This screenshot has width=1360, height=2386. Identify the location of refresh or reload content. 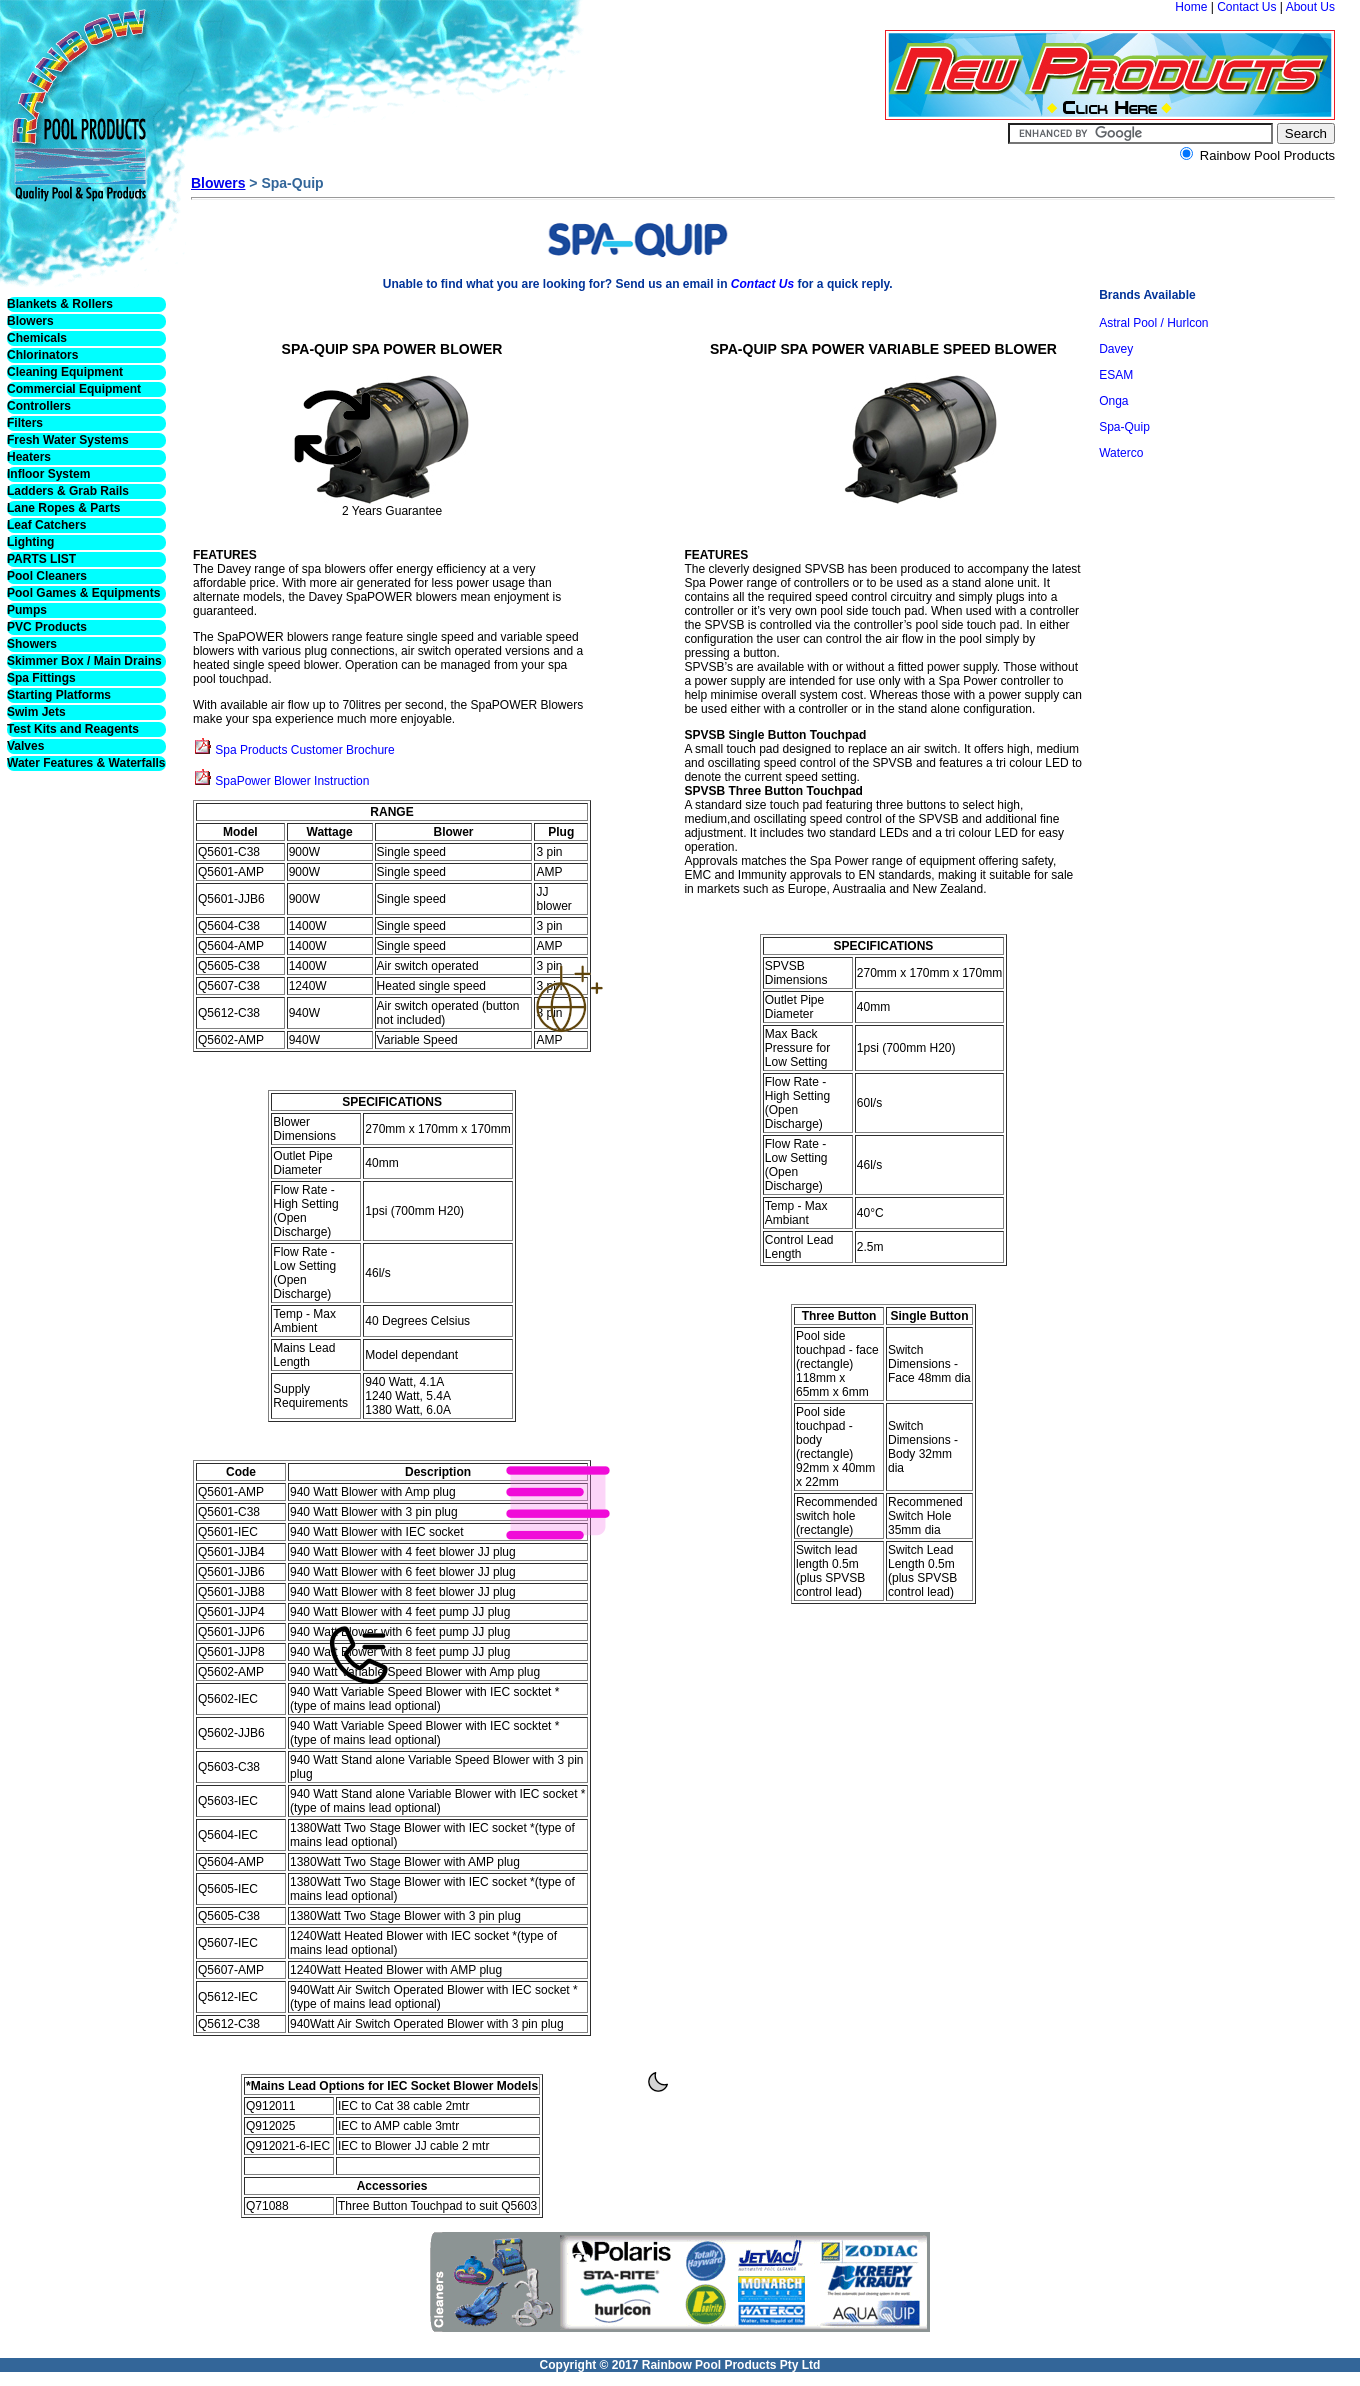
(332, 427).